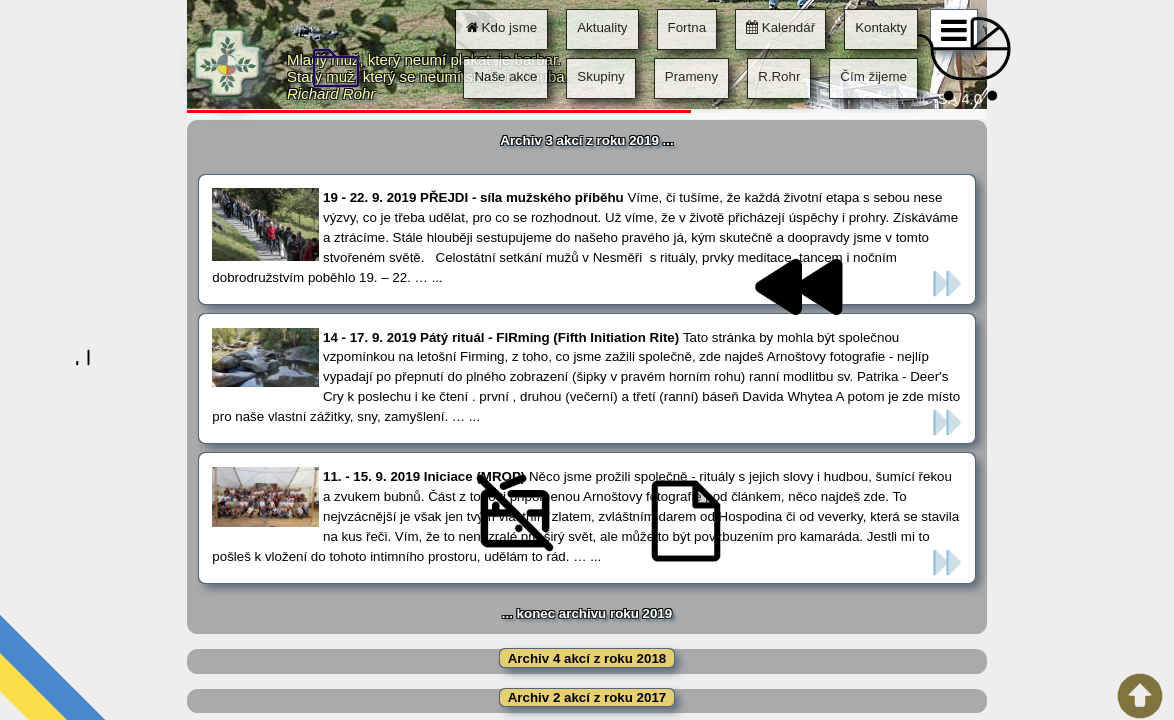  I want to click on view or open a document, so click(686, 521).